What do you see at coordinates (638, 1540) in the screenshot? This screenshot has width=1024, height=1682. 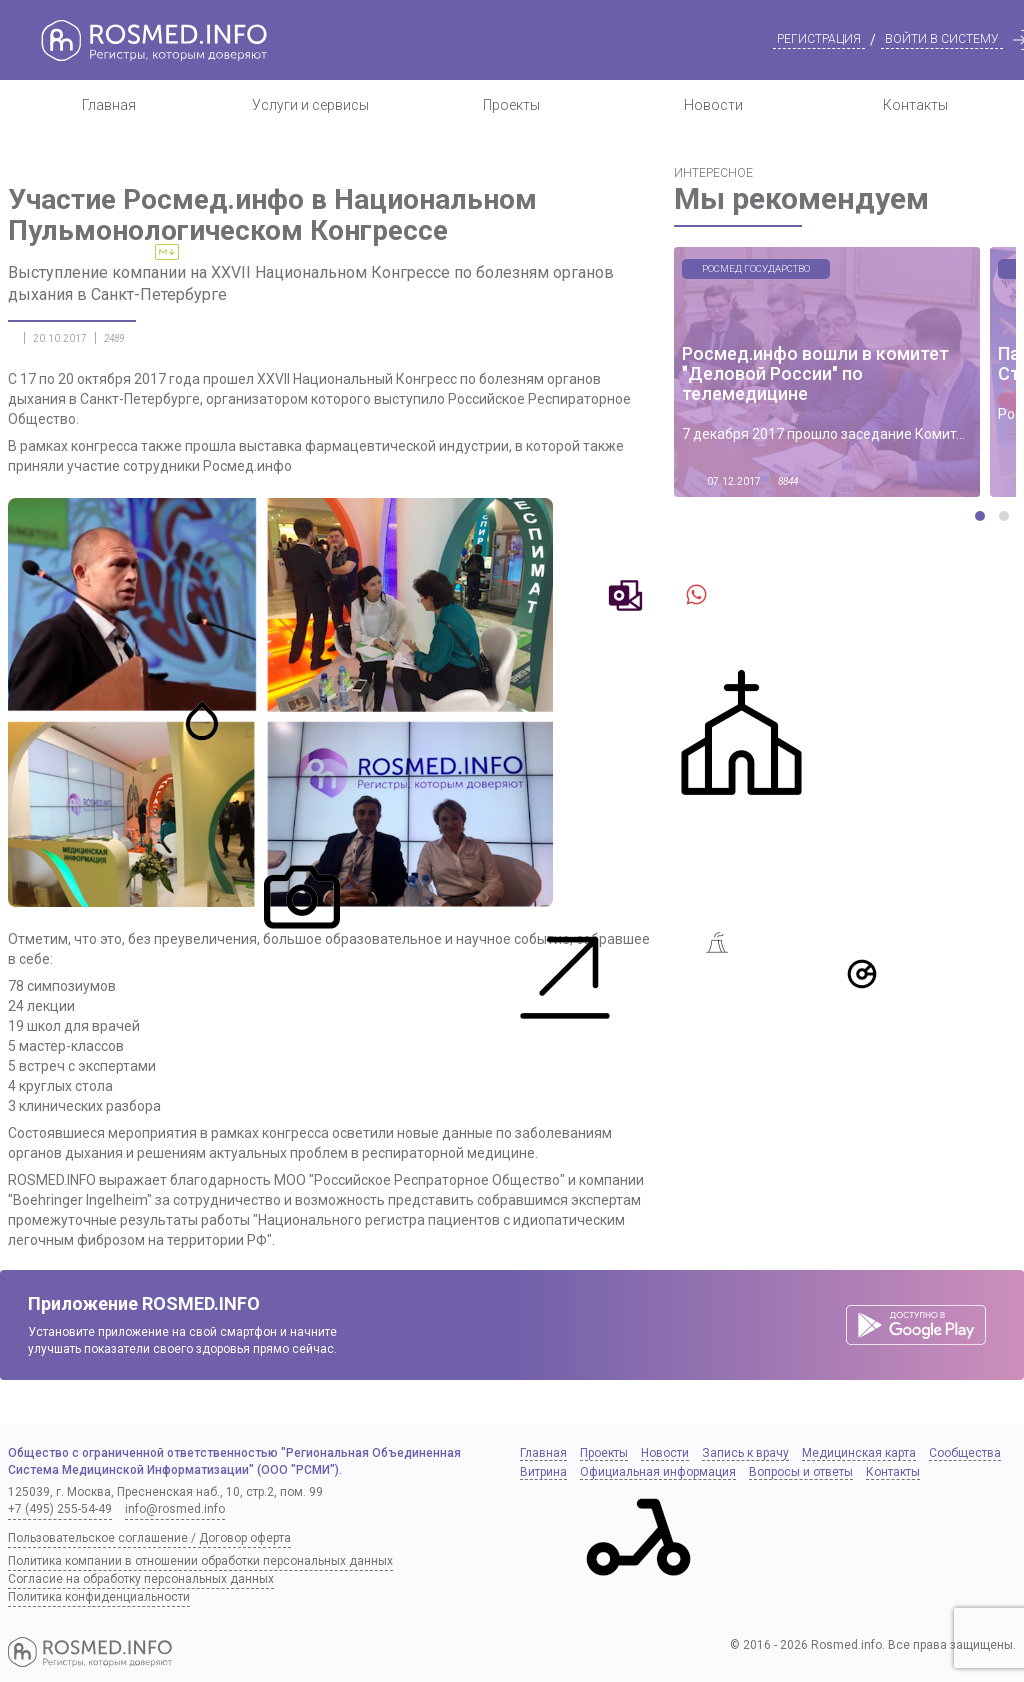 I see `select scooter as transportation mode` at bounding box center [638, 1540].